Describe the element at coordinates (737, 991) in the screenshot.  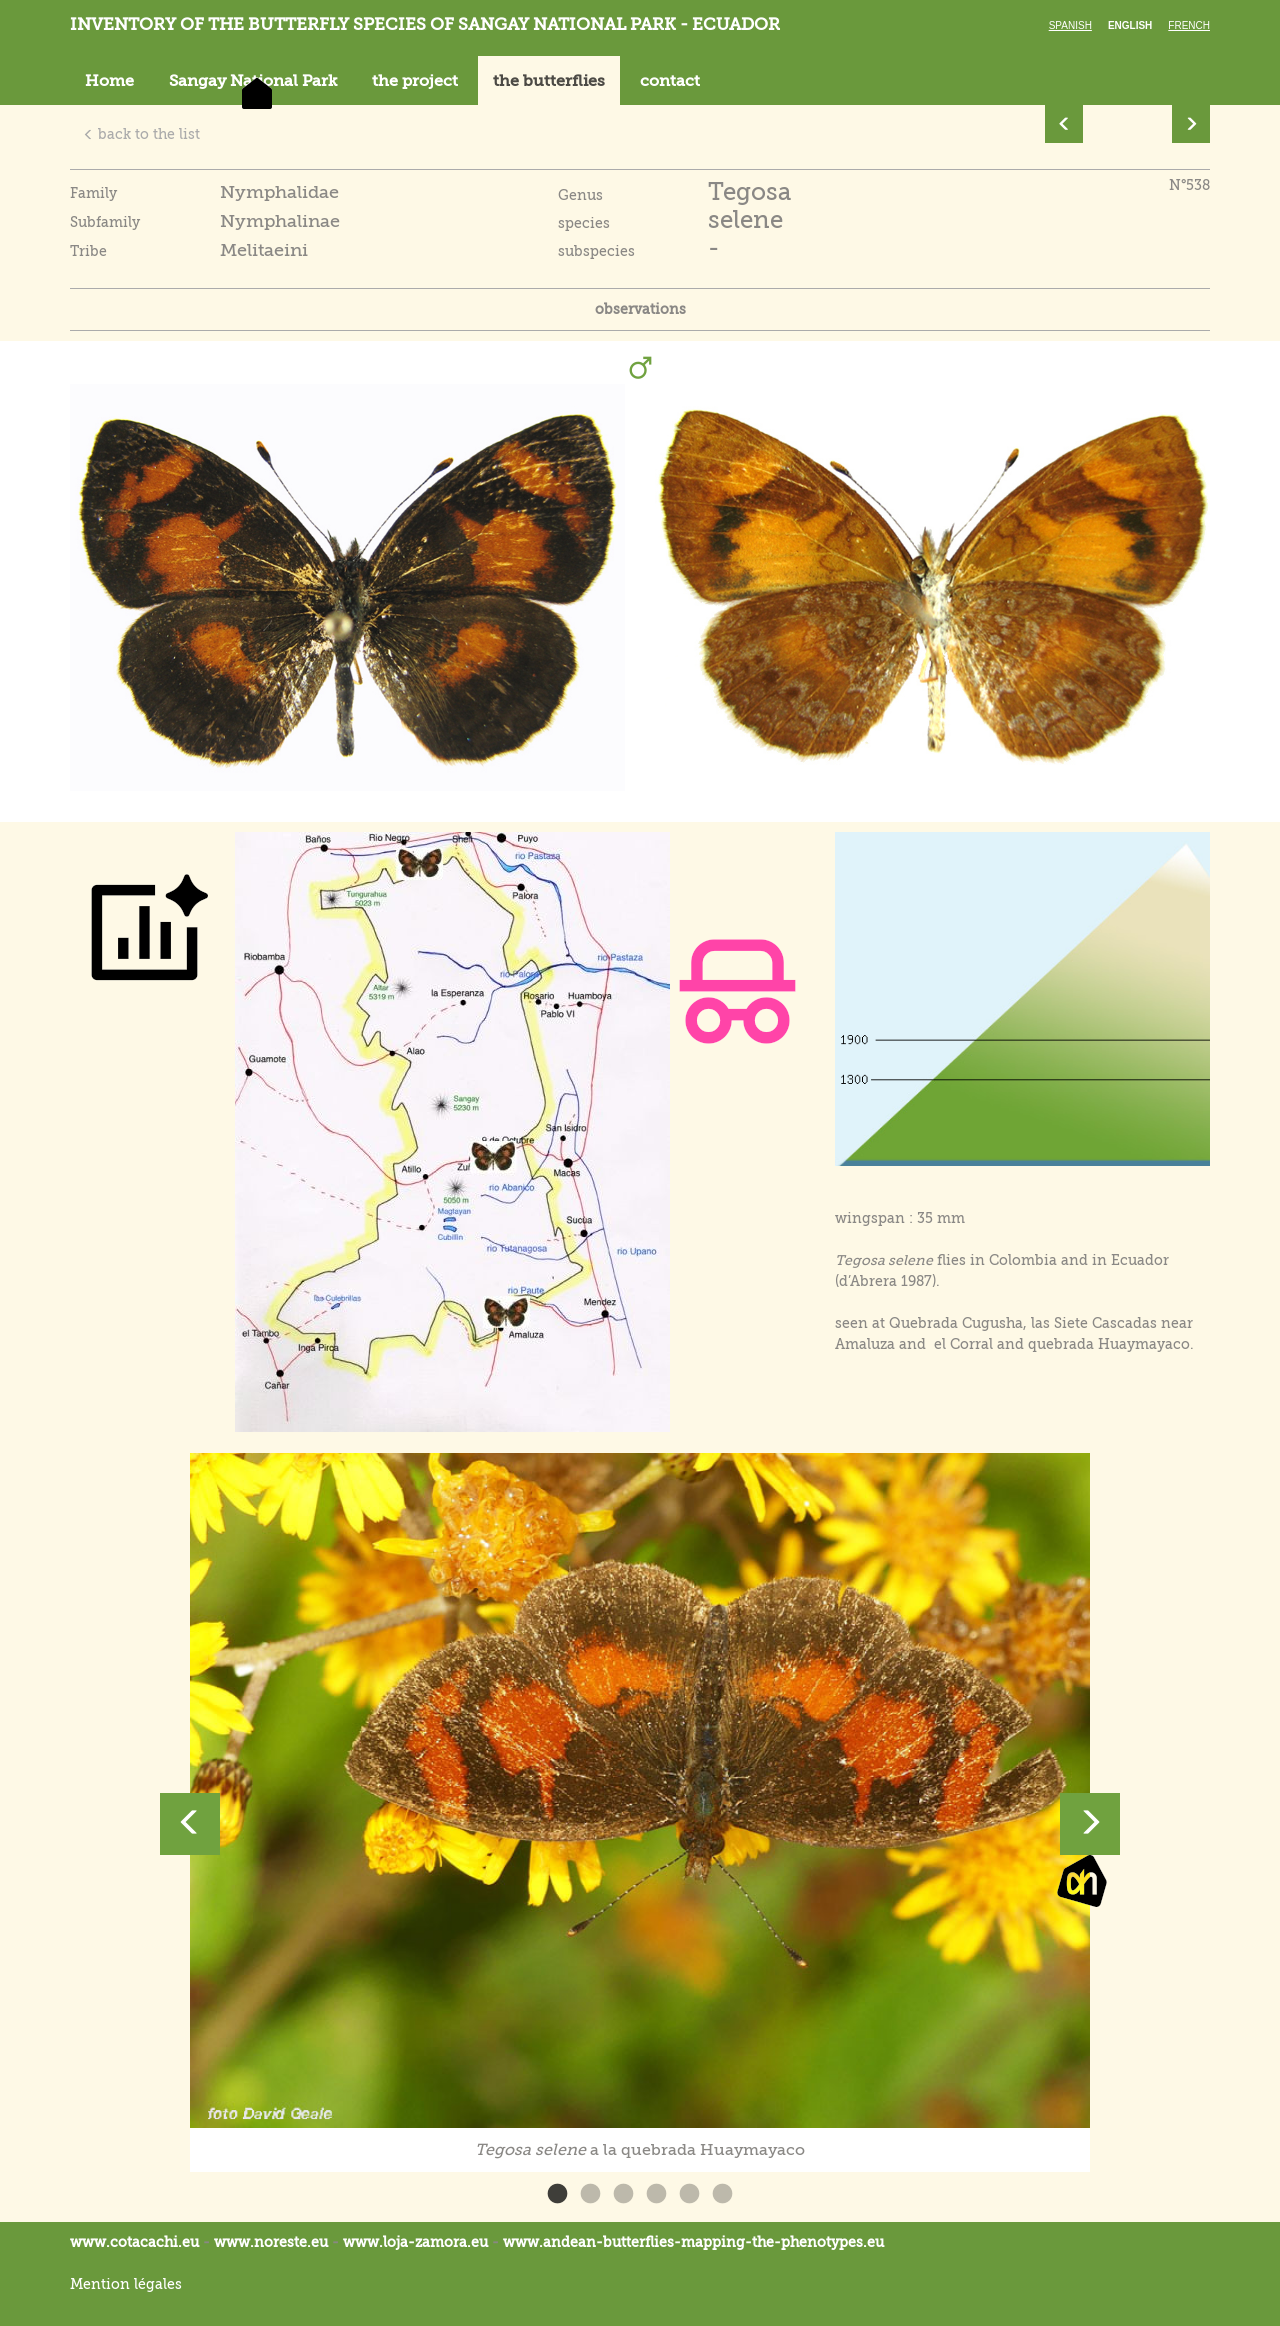
I see `incognito or private browsing mode` at that location.